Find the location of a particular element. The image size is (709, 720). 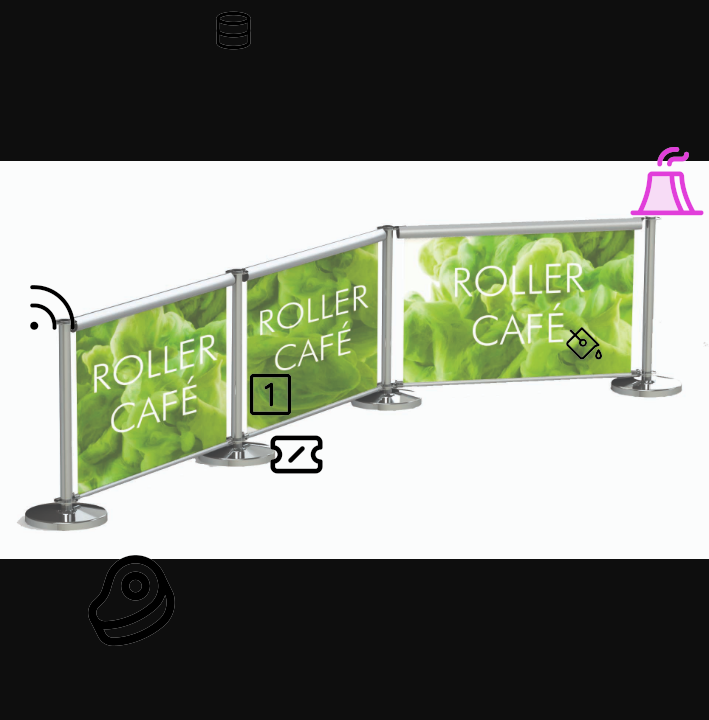

fill an area with color is located at coordinates (583, 344).